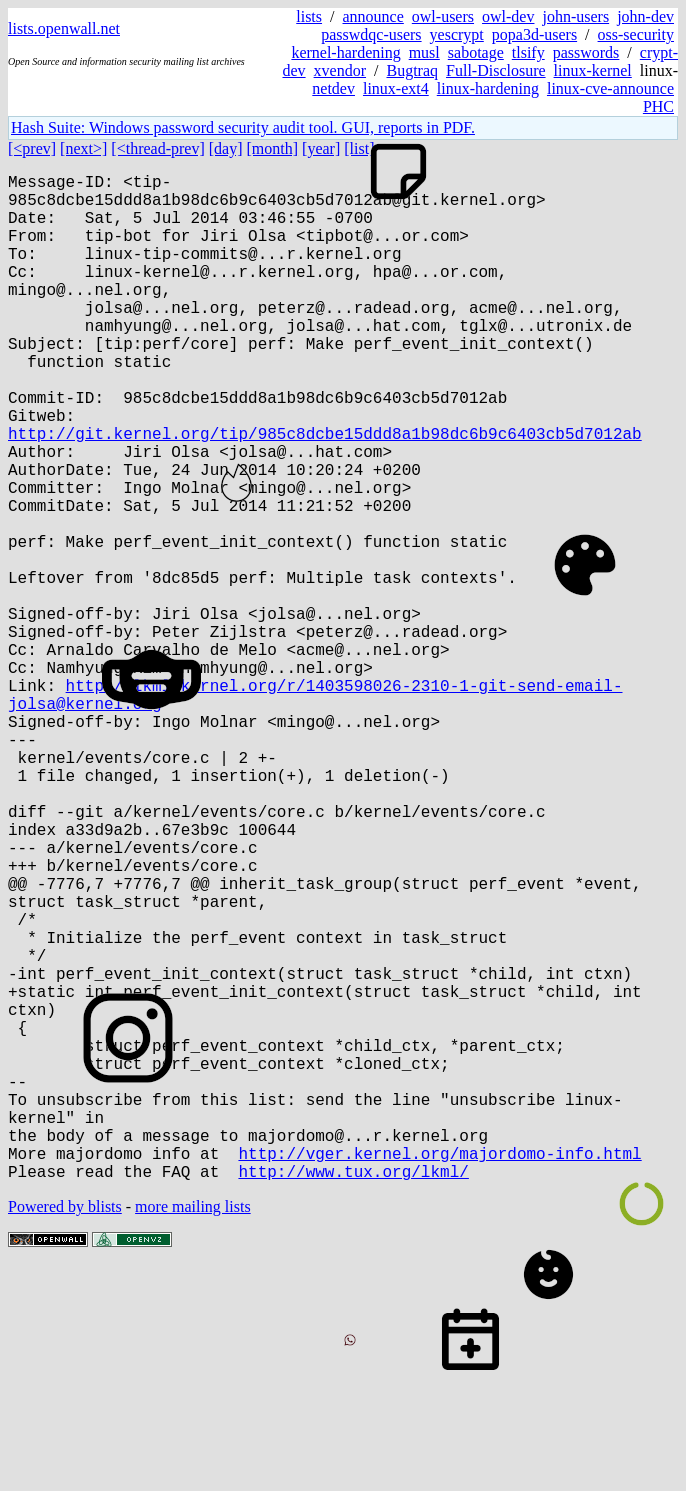 The height and width of the screenshot is (1491, 686). I want to click on indicates face mask required, so click(151, 679).